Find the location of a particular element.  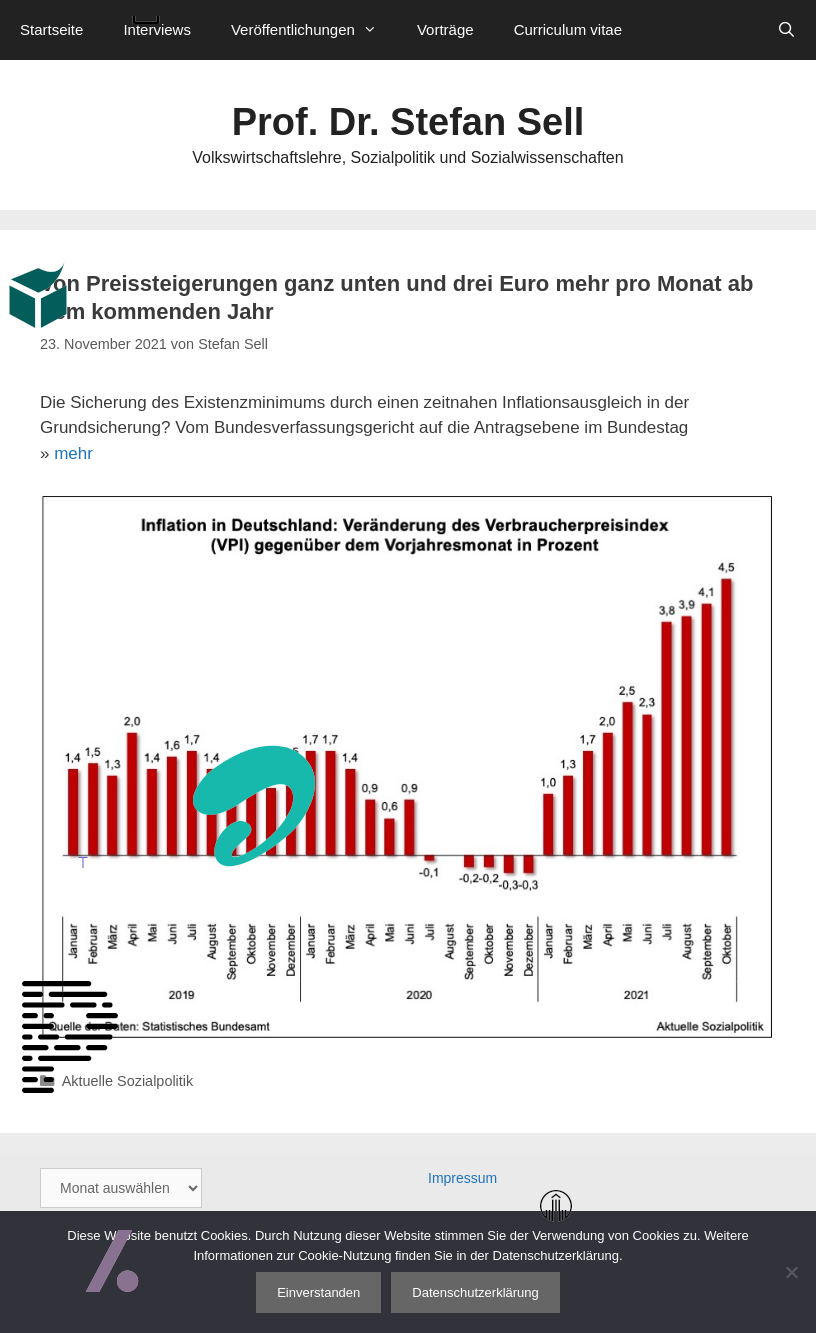

airtel app or service is located at coordinates (254, 806).